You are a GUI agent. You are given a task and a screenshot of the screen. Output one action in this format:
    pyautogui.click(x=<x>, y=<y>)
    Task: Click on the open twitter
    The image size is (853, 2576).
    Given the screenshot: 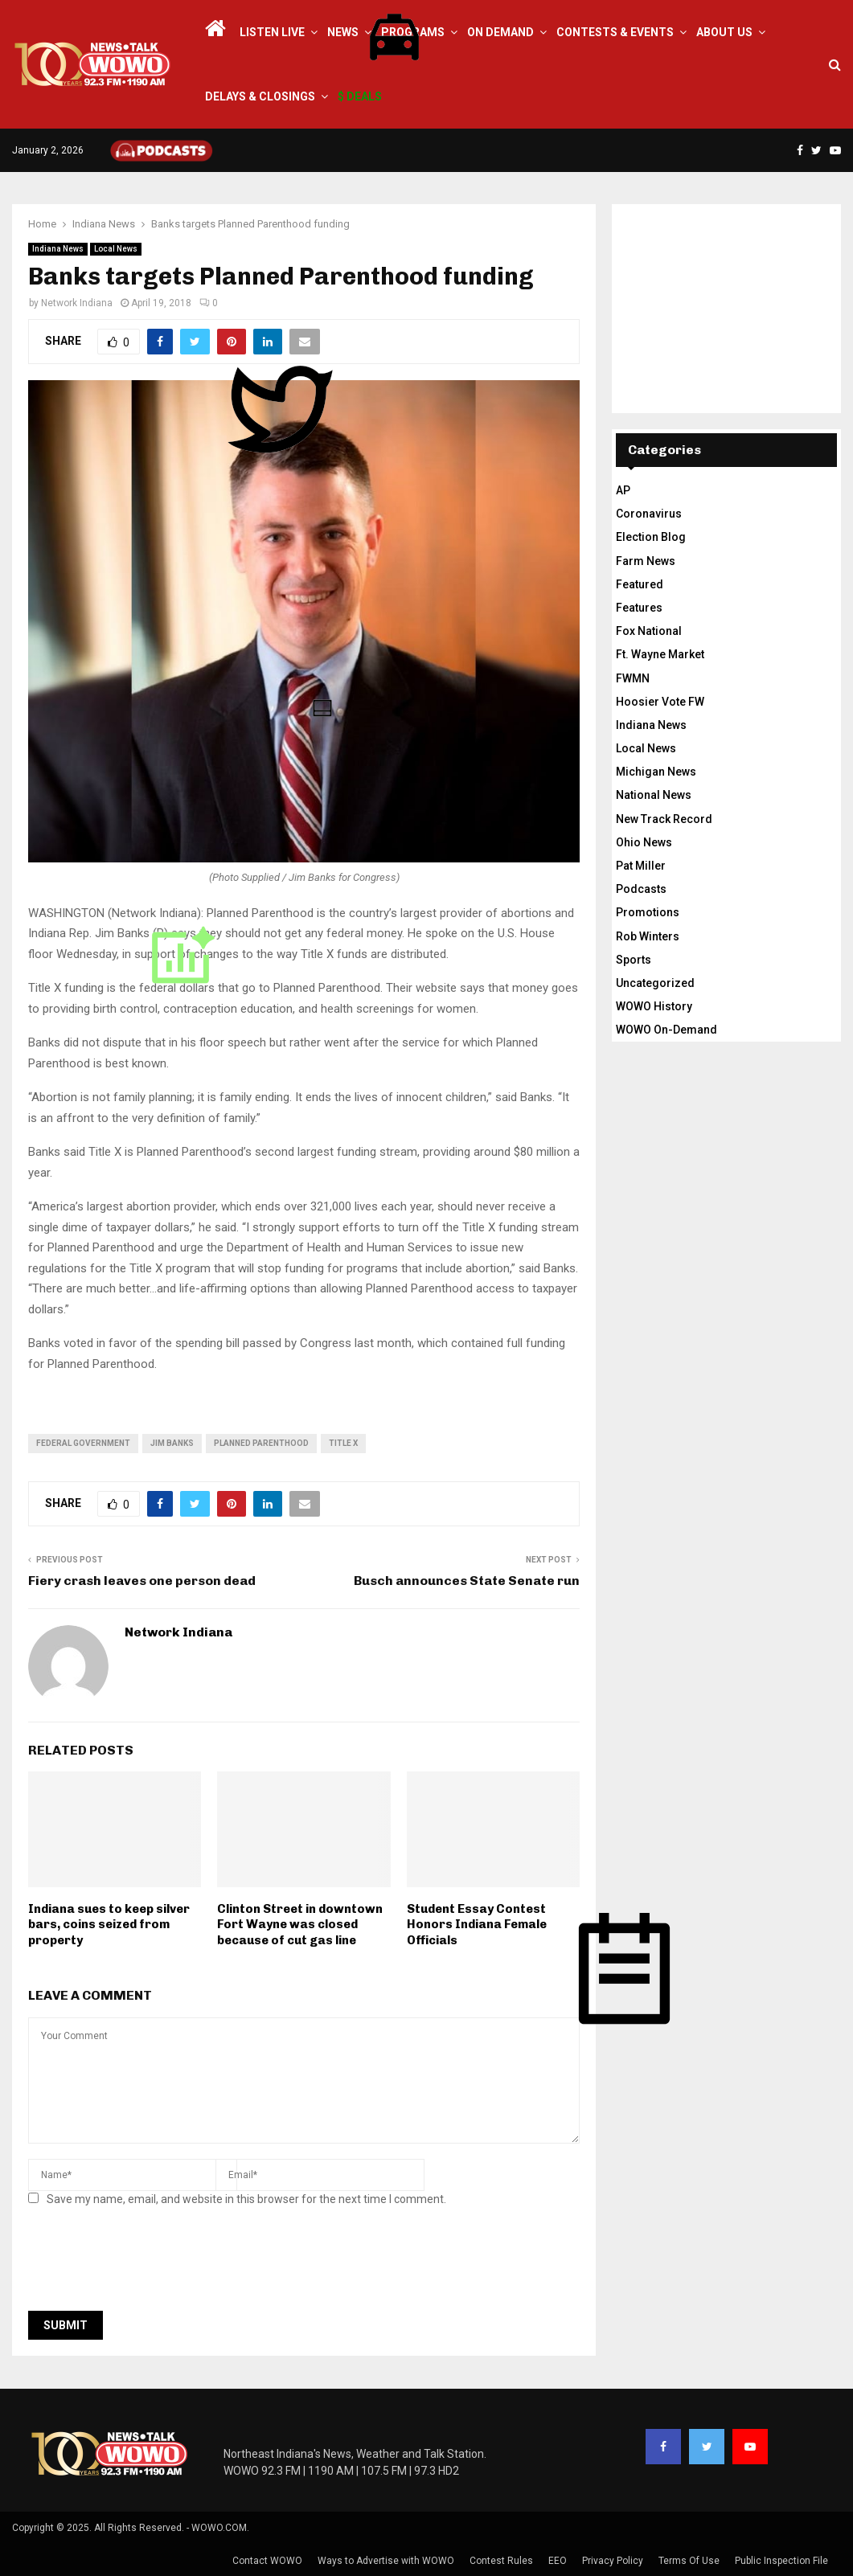 What is the action you would take?
    pyautogui.click(x=283, y=410)
    